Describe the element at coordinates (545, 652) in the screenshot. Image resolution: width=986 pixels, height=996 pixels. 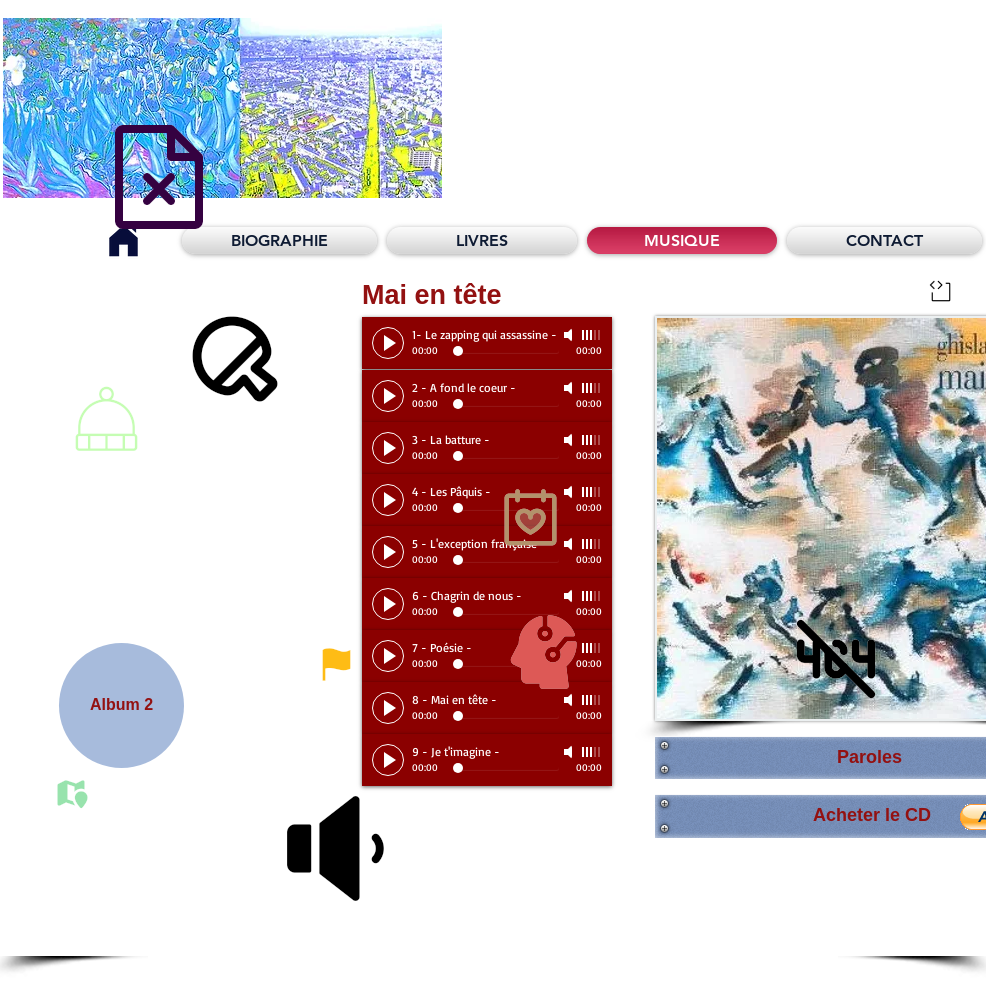
I see `access AI or machine learning features` at that location.